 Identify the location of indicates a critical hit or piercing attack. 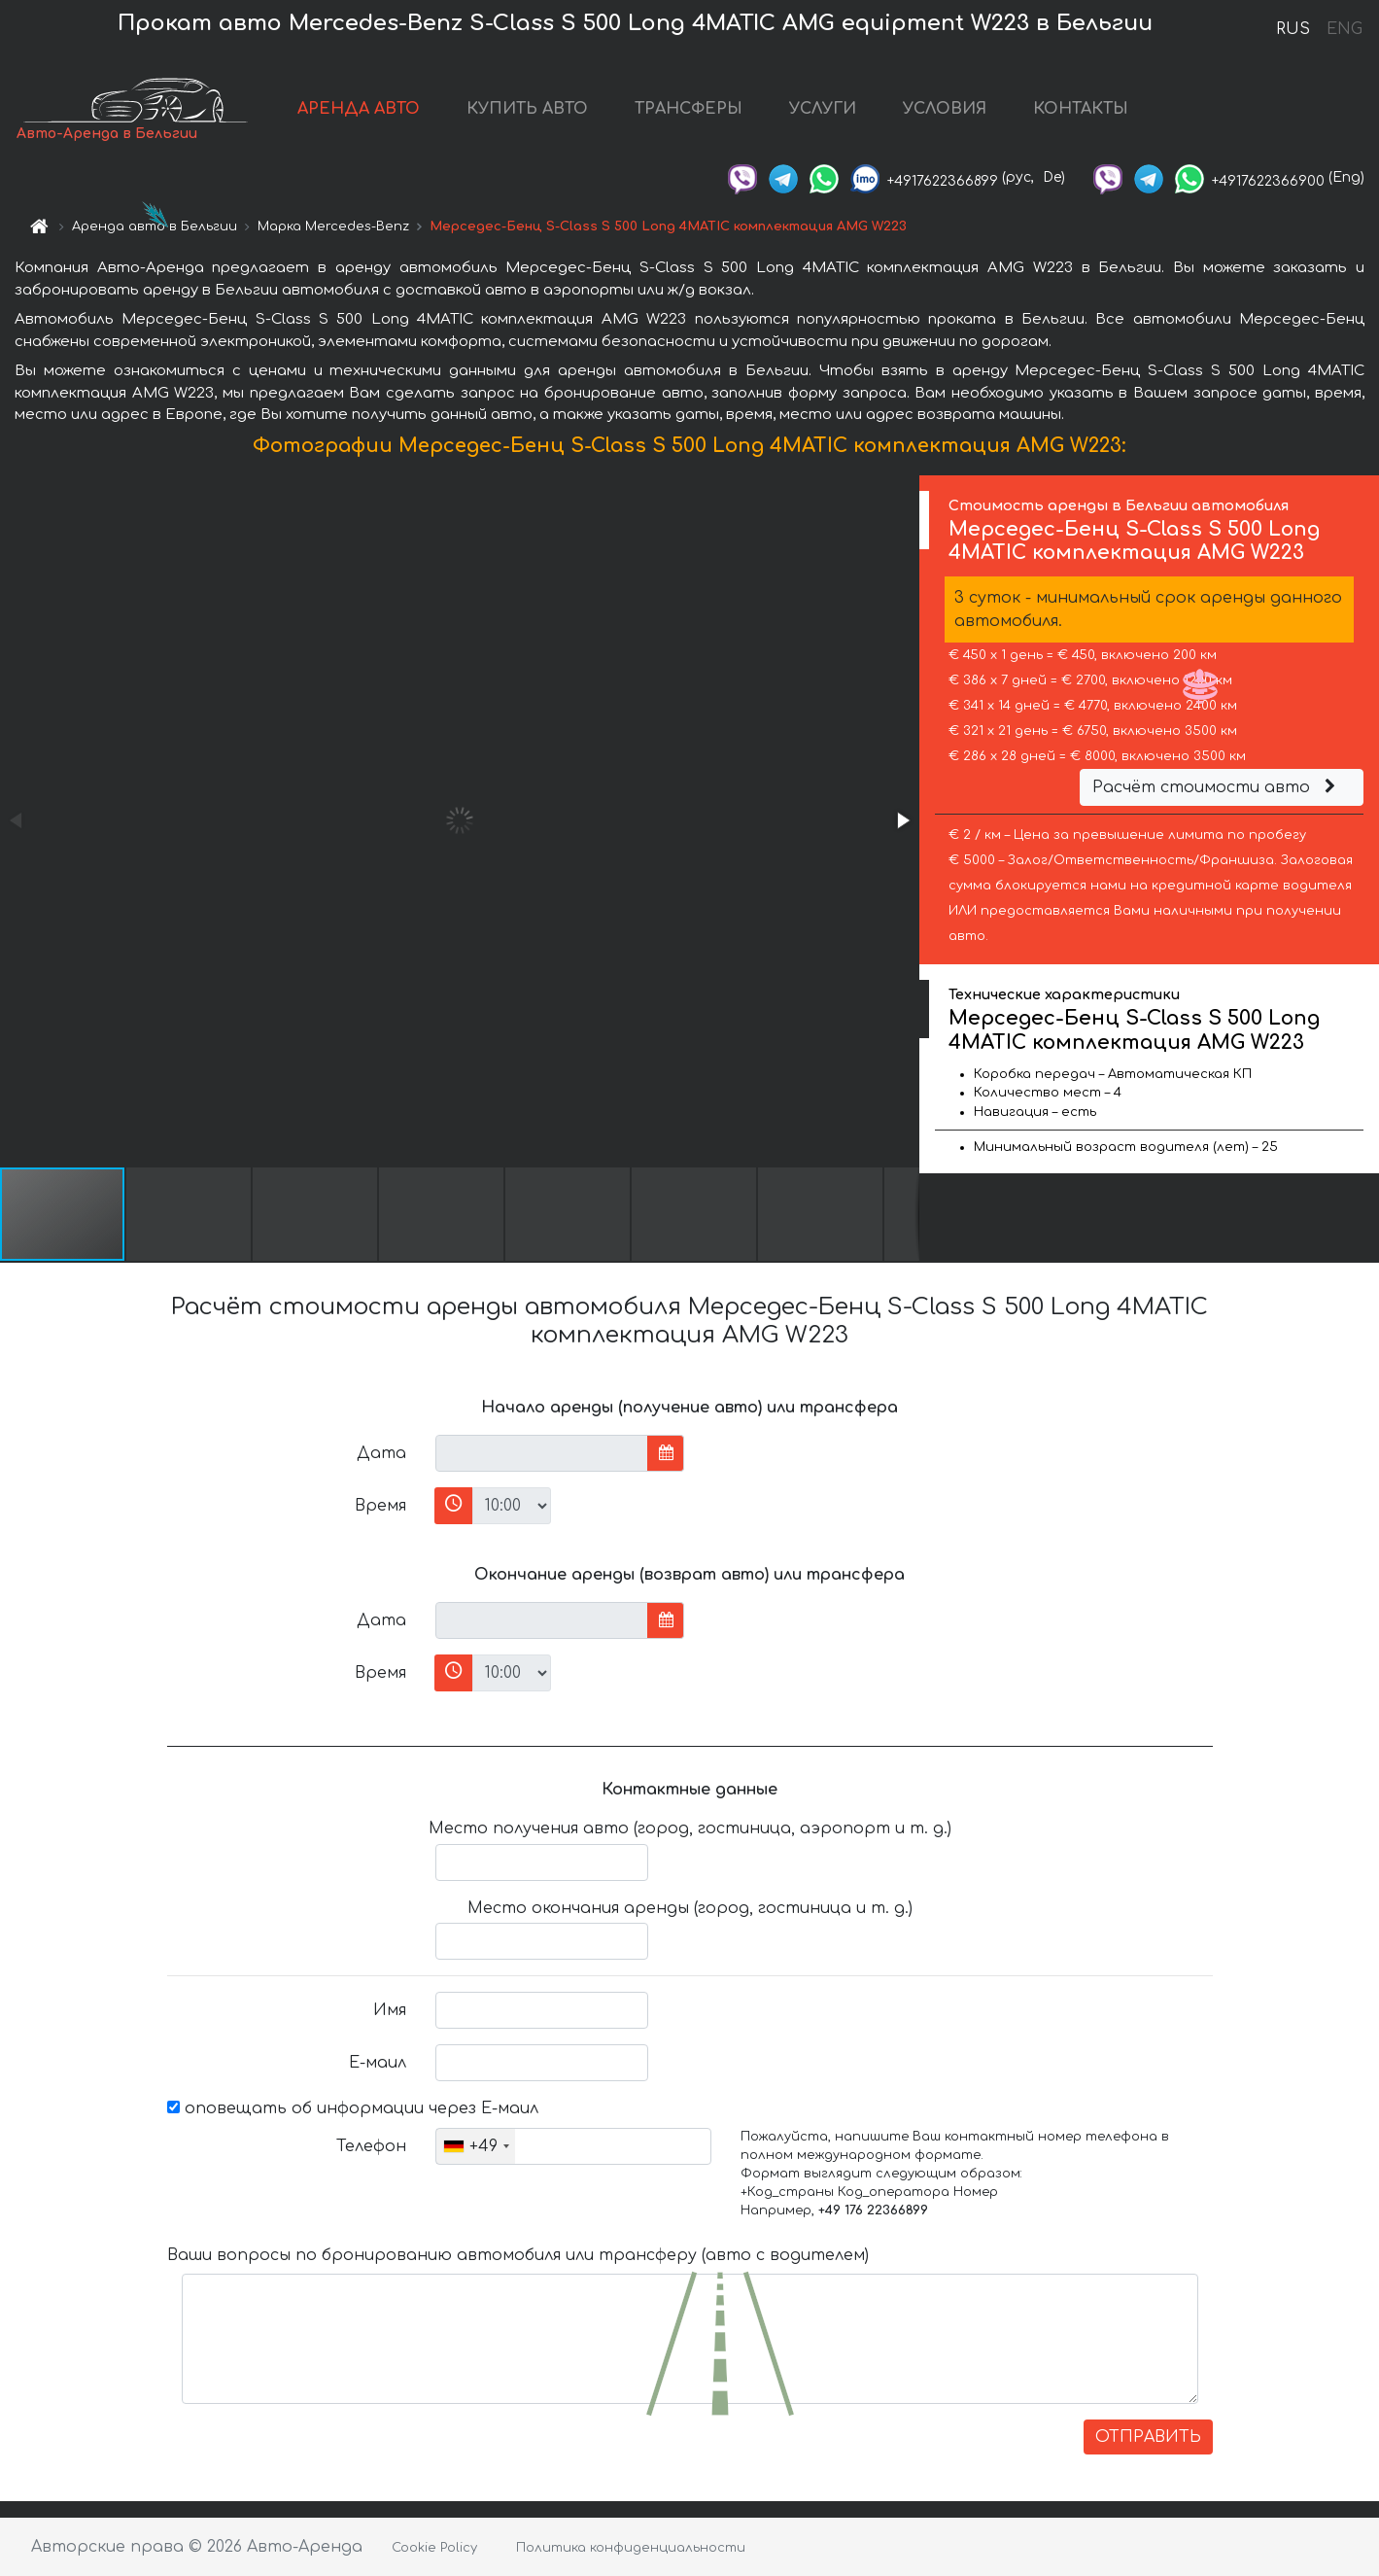
(155, 214).